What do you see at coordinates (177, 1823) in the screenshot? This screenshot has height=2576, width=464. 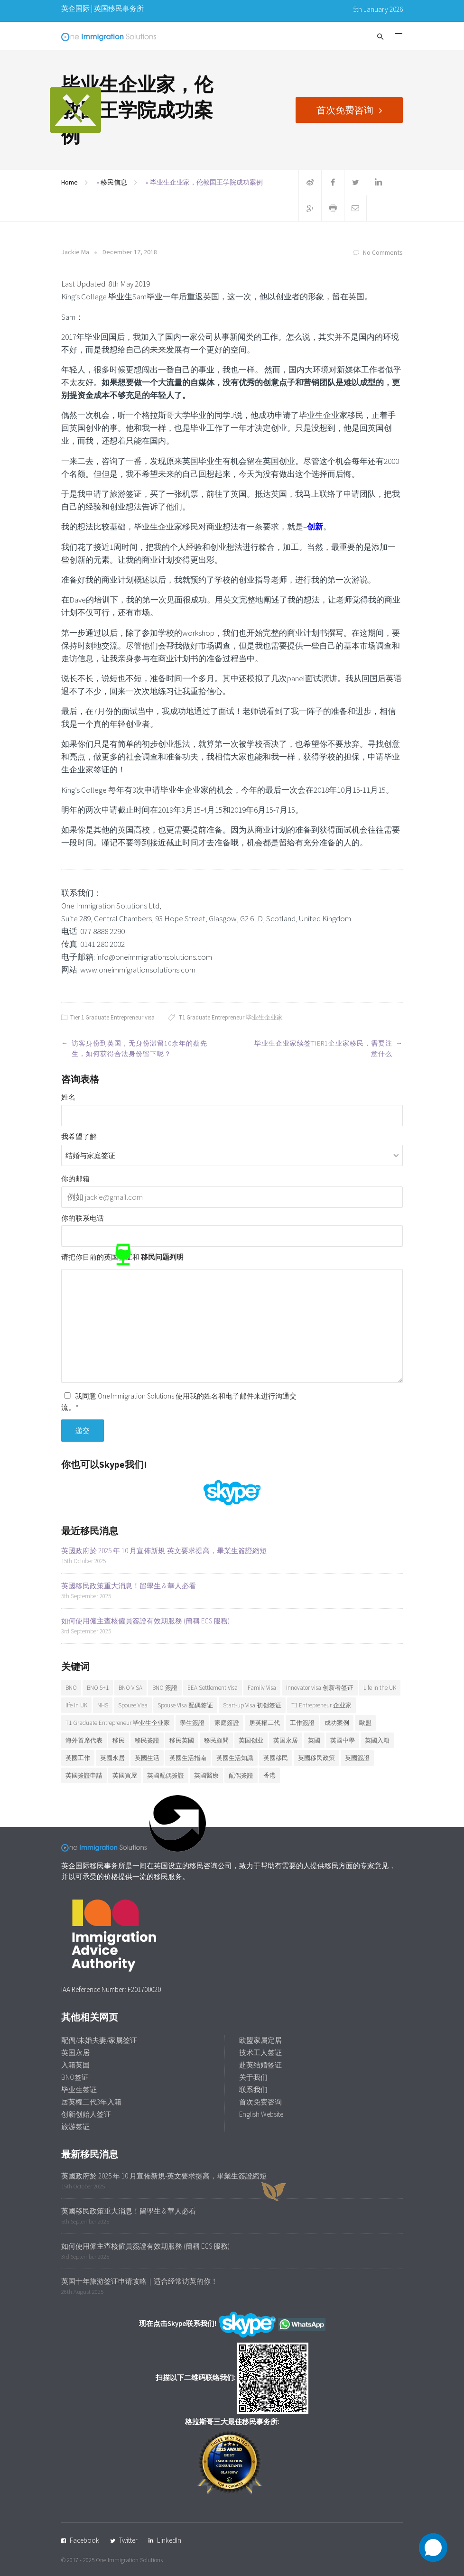 I see `visit portableapps.com website` at bounding box center [177, 1823].